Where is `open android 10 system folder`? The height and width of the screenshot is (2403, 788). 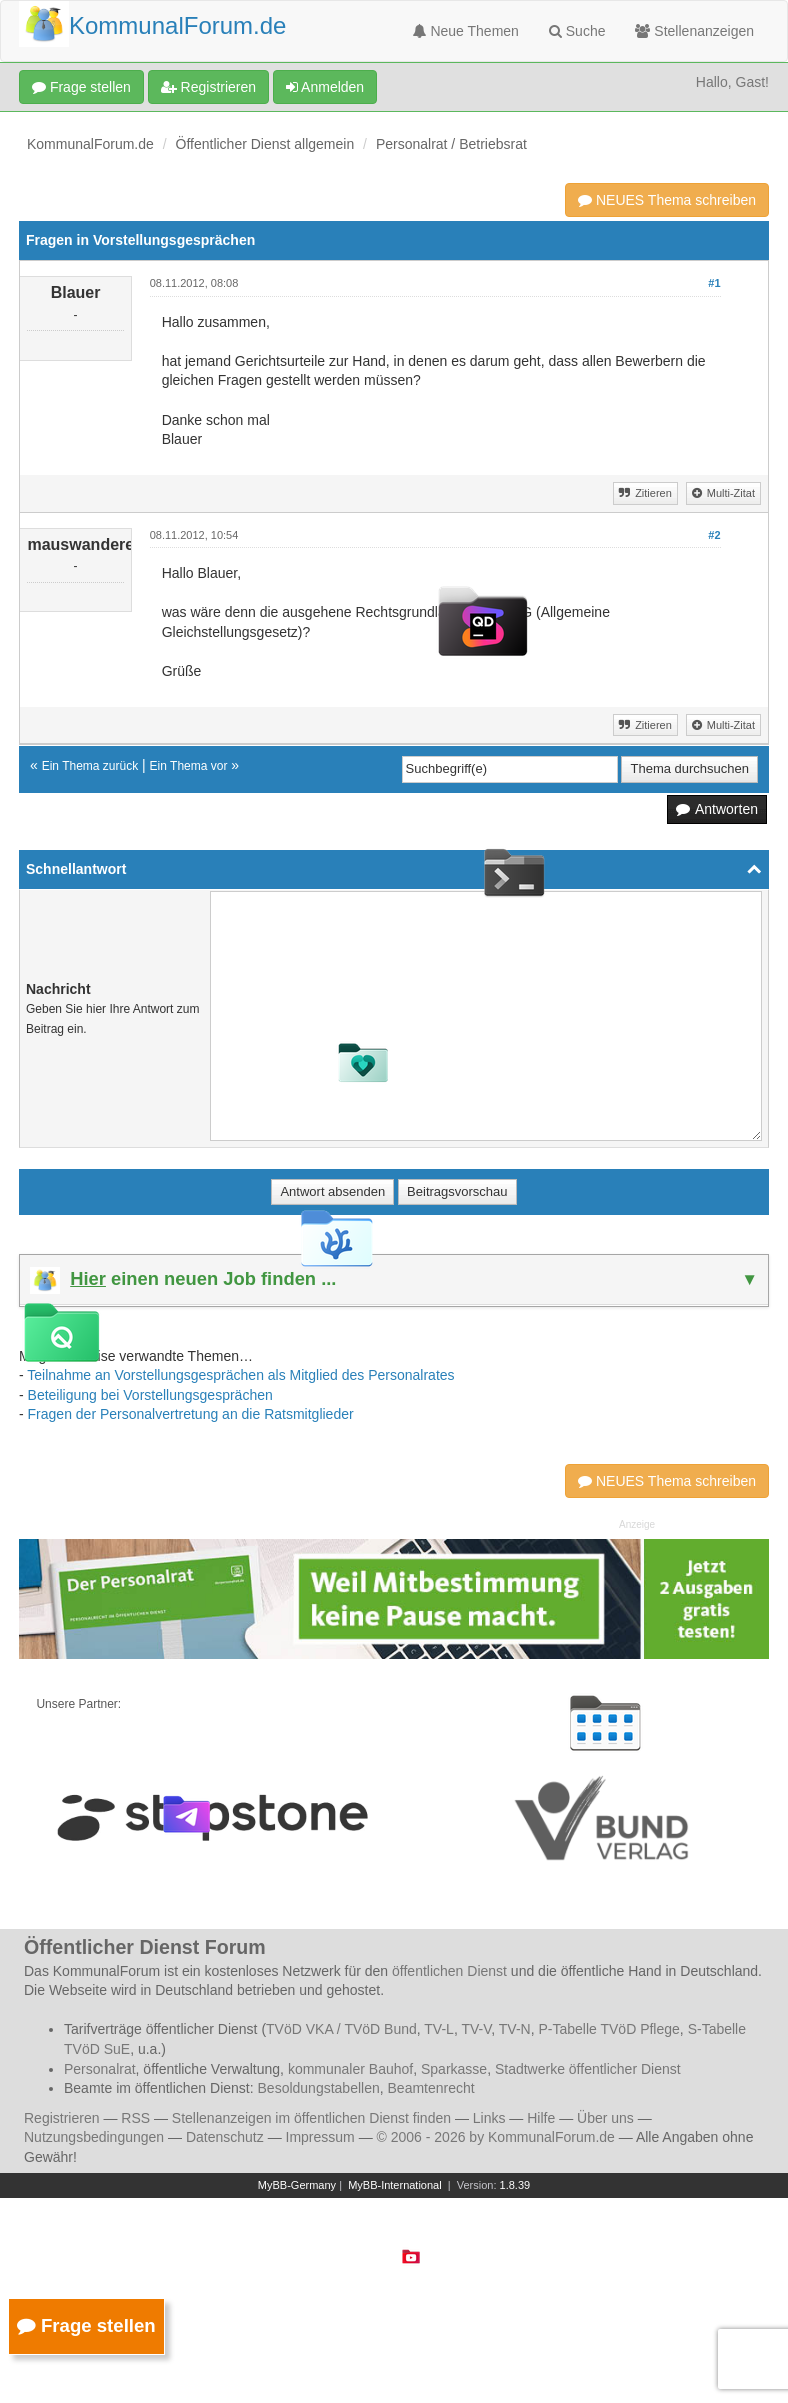
open android 10 system folder is located at coordinates (61, 1334).